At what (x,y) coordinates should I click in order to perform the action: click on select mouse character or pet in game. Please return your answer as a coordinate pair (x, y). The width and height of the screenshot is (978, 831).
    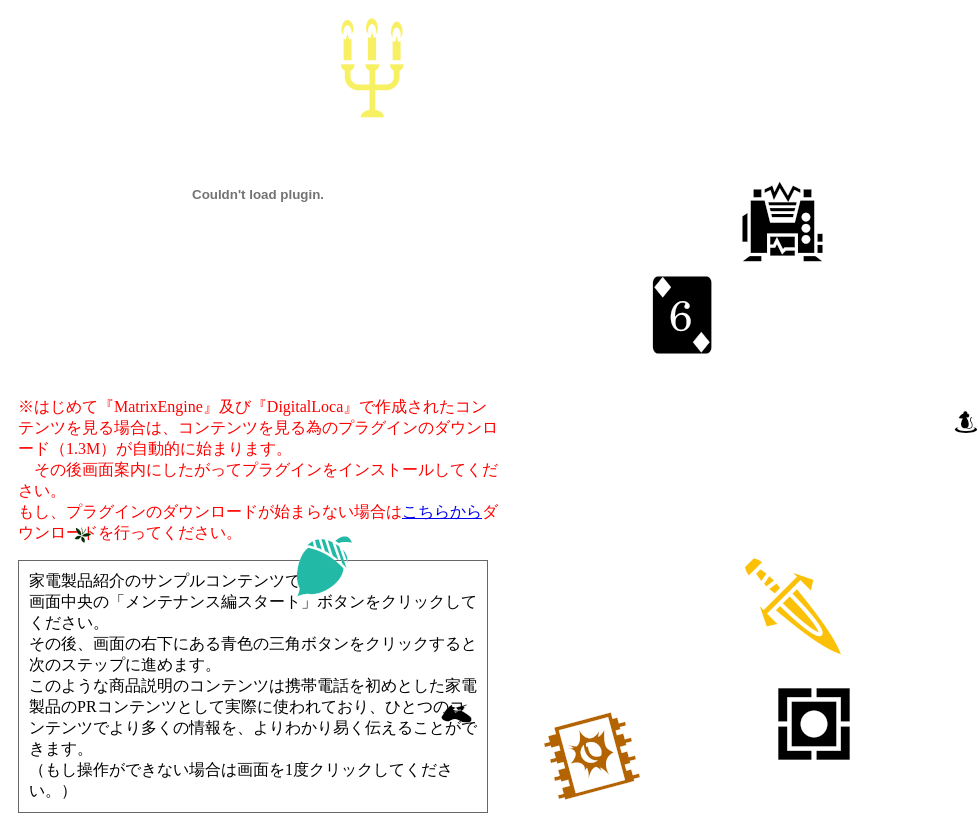
    Looking at the image, I should click on (966, 422).